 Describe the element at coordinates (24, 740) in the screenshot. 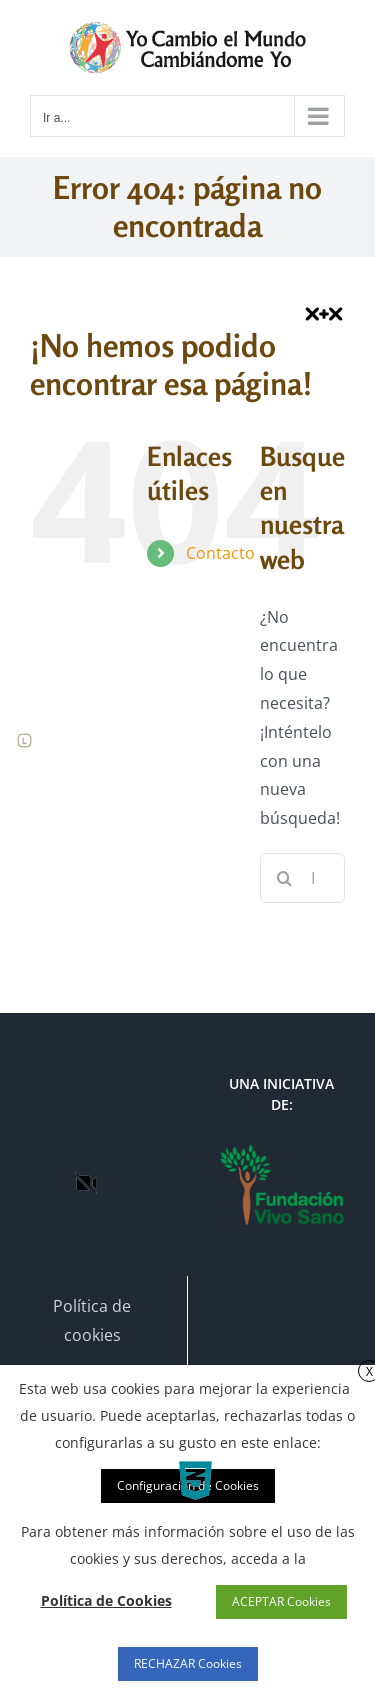

I see `indicates an item or category labeled "L"` at that location.